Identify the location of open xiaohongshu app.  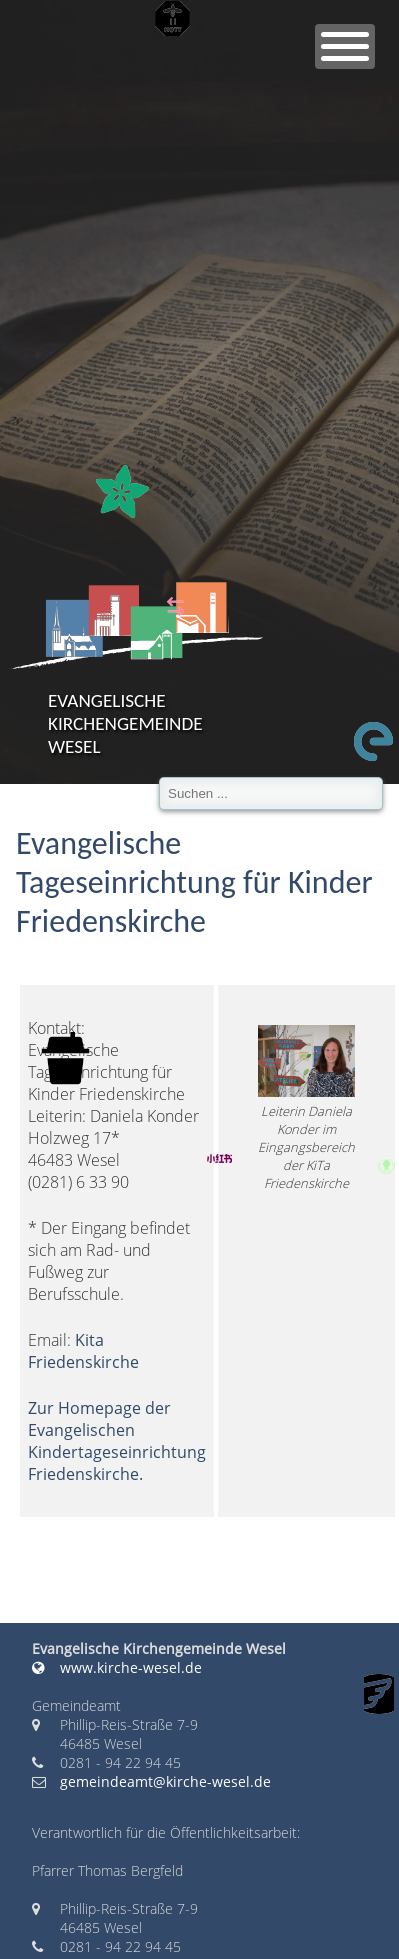
(219, 1158).